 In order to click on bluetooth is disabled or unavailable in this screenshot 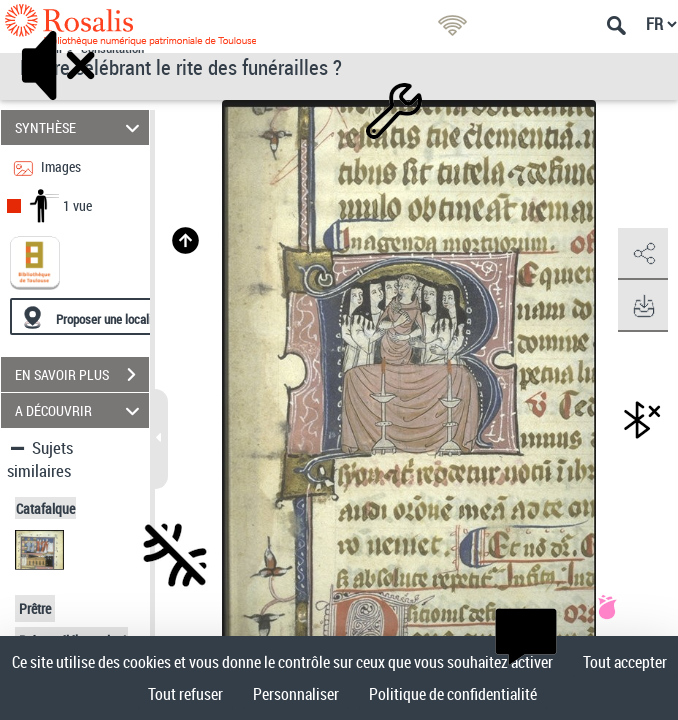, I will do `click(640, 420)`.